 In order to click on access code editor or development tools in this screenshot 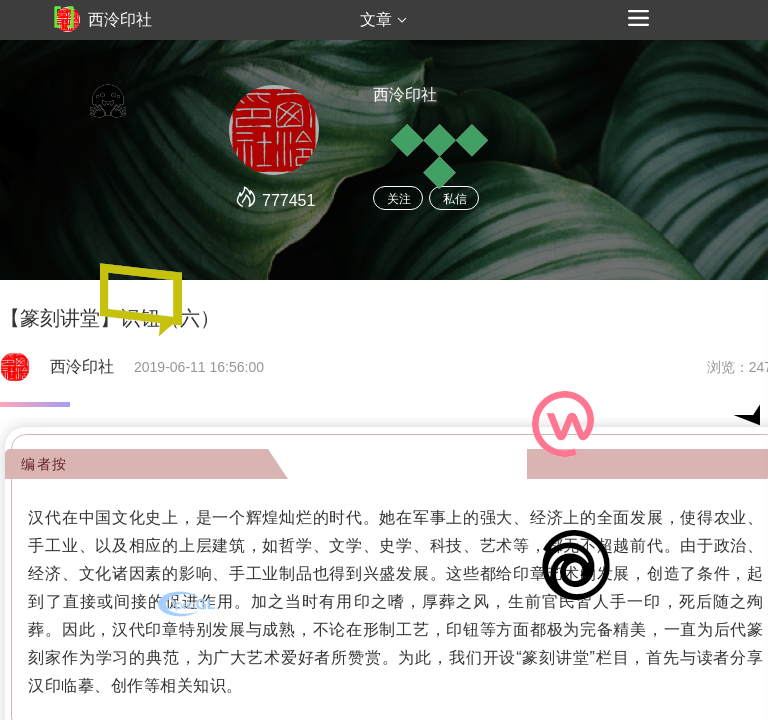, I will do `click(64, 17)`.